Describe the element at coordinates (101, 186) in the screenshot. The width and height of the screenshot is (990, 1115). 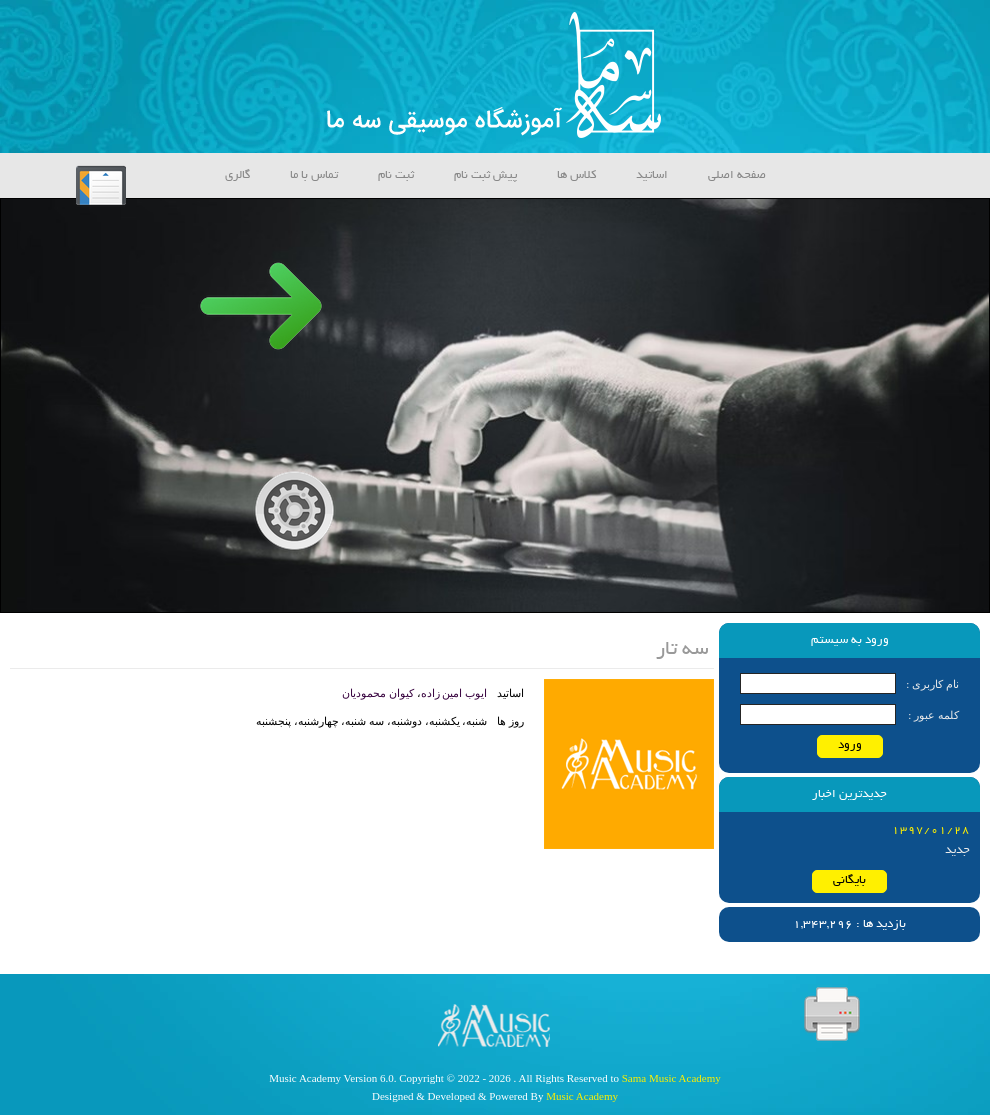
I see `open task manager or running applications` at that location.